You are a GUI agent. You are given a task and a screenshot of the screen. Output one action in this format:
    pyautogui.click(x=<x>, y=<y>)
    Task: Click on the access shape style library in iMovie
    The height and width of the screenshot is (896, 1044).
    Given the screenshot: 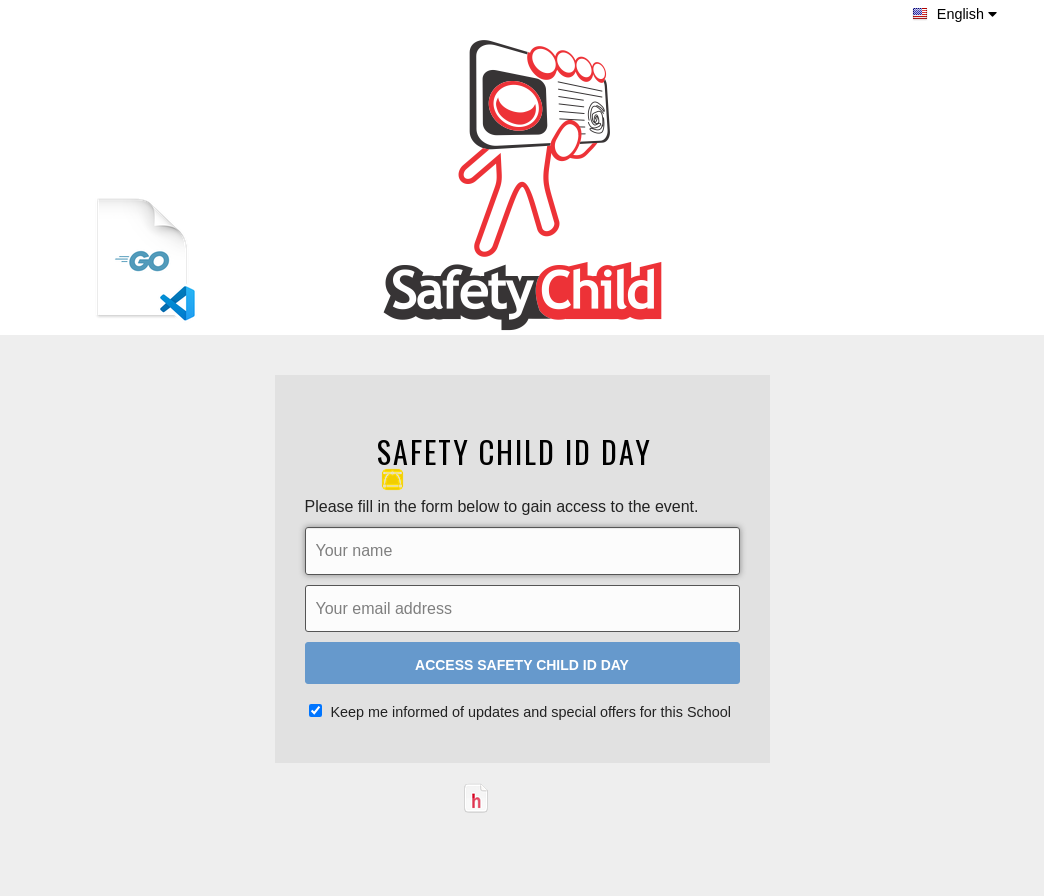 What is the action you would take?
    pyautogui.click(x=392, y=479)
    